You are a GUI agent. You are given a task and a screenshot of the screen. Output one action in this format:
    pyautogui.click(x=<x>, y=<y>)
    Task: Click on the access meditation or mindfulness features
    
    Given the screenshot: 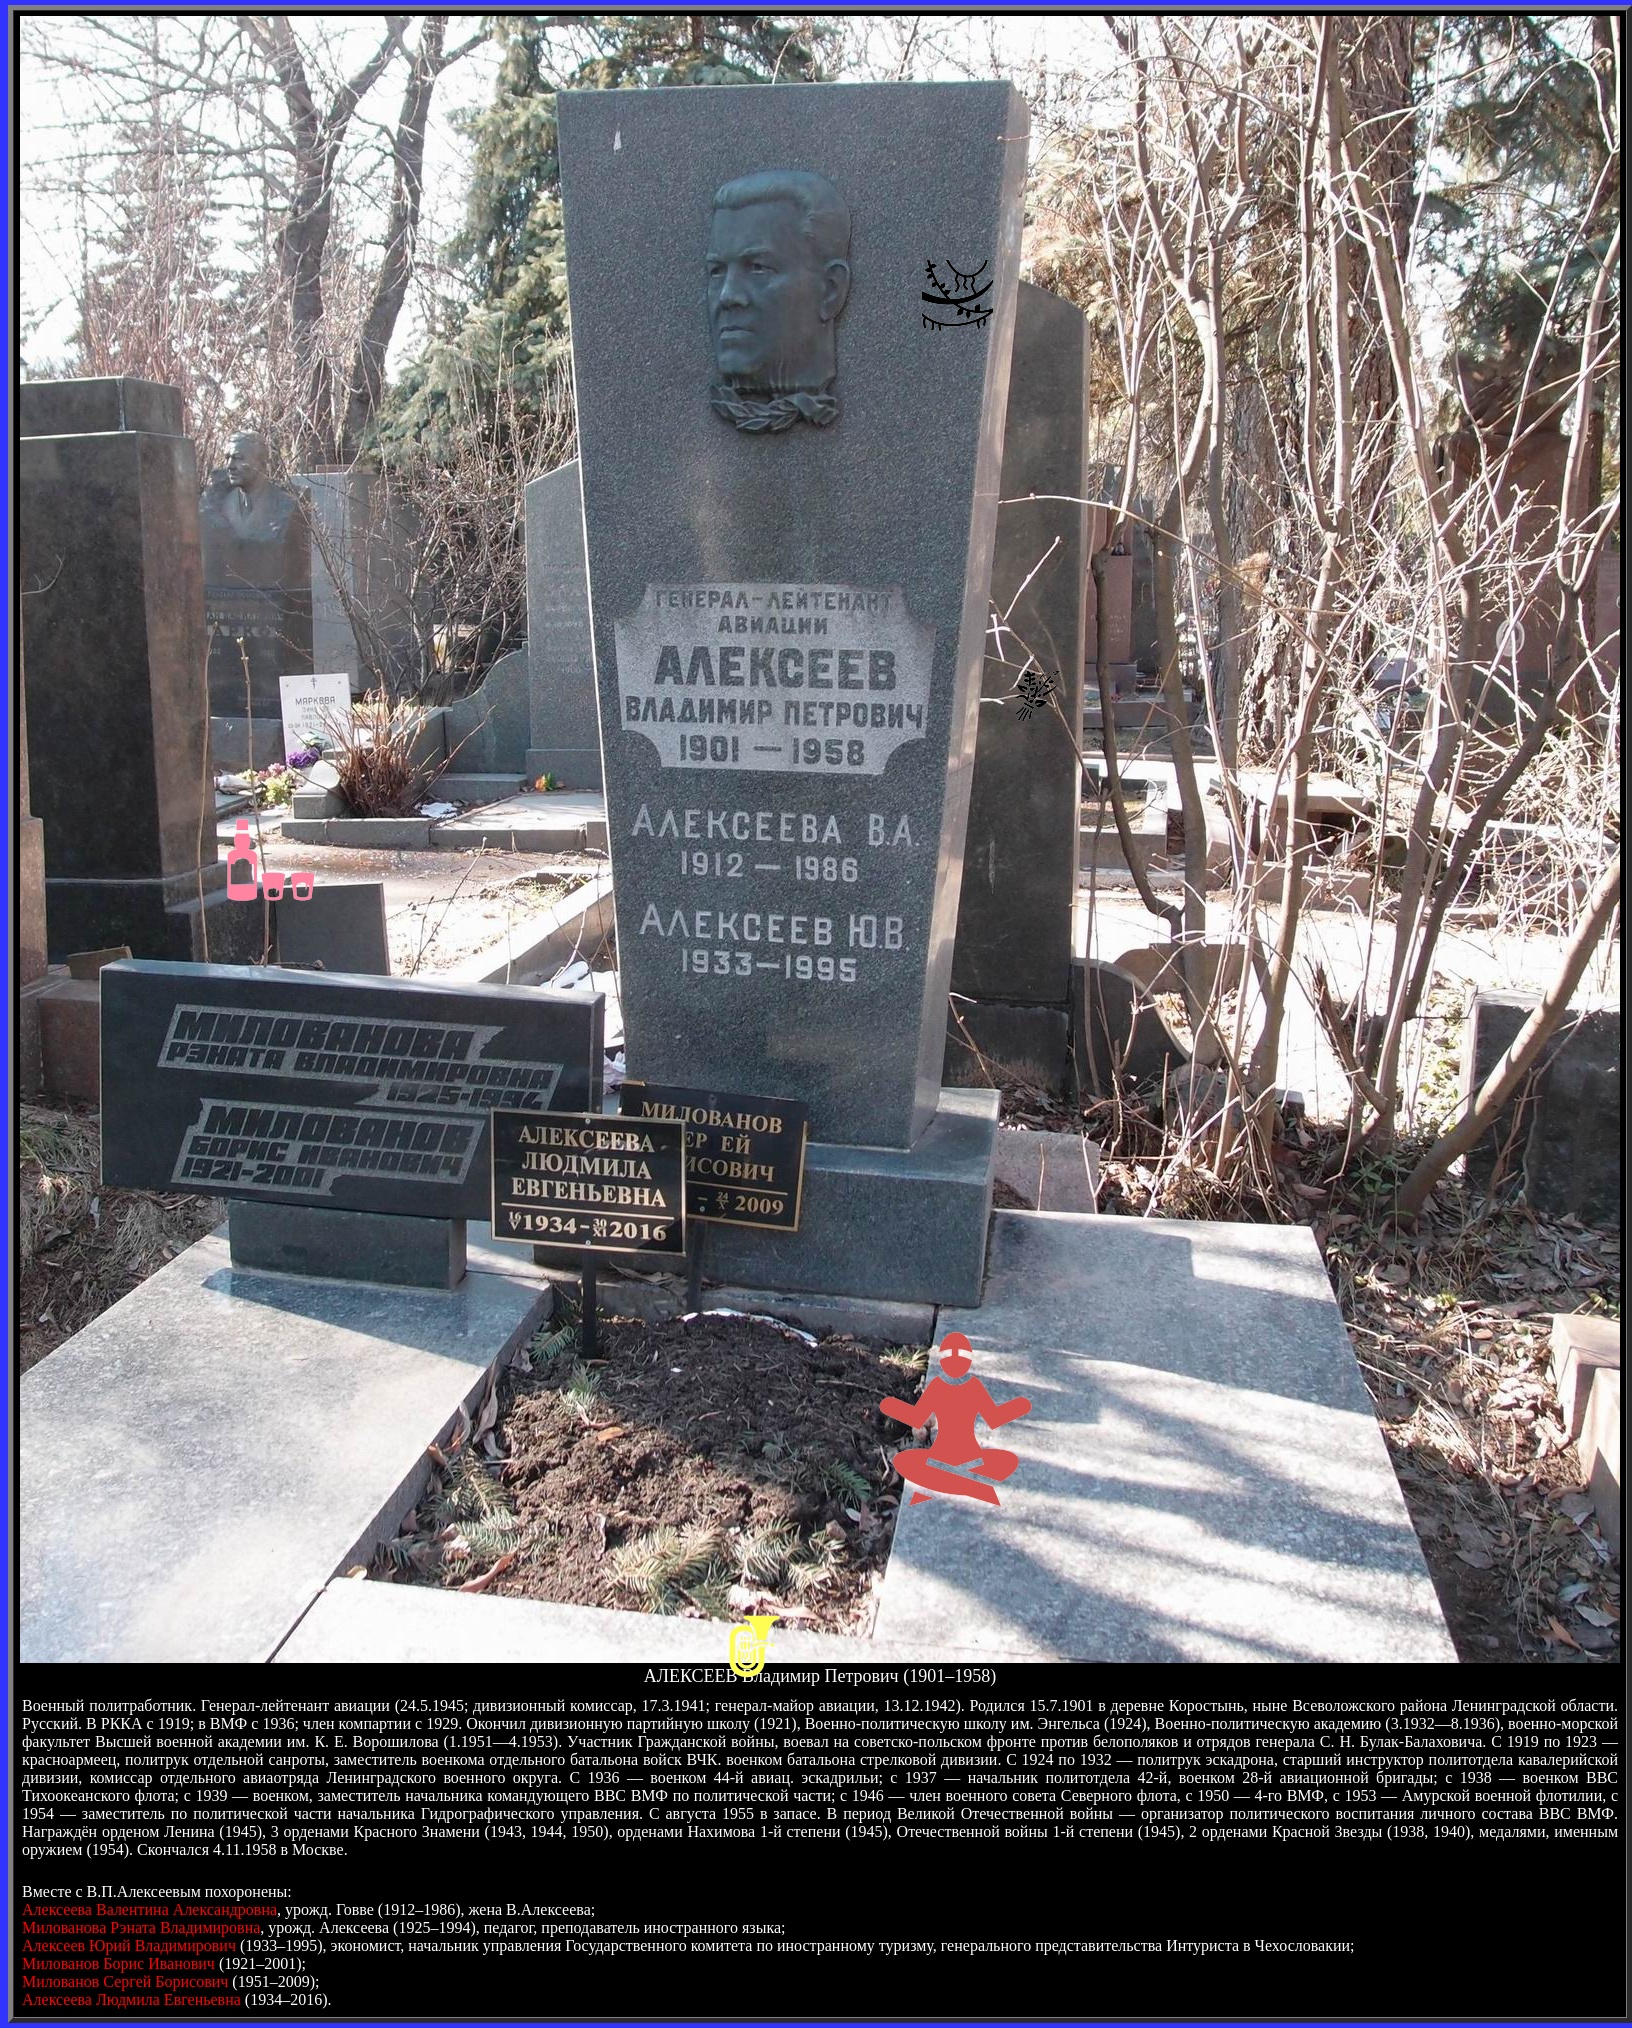 What is the action you would take?
    pyautogui.click(x=953, y=1420)
    